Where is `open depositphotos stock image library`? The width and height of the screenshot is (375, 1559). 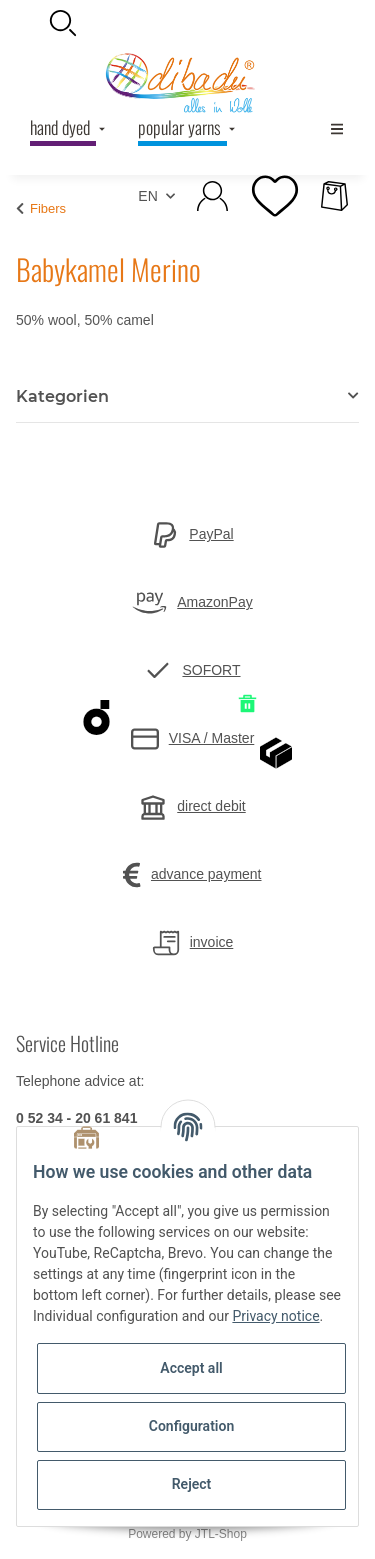 open depositphotos stock image library is located at coordinates (96, 717).